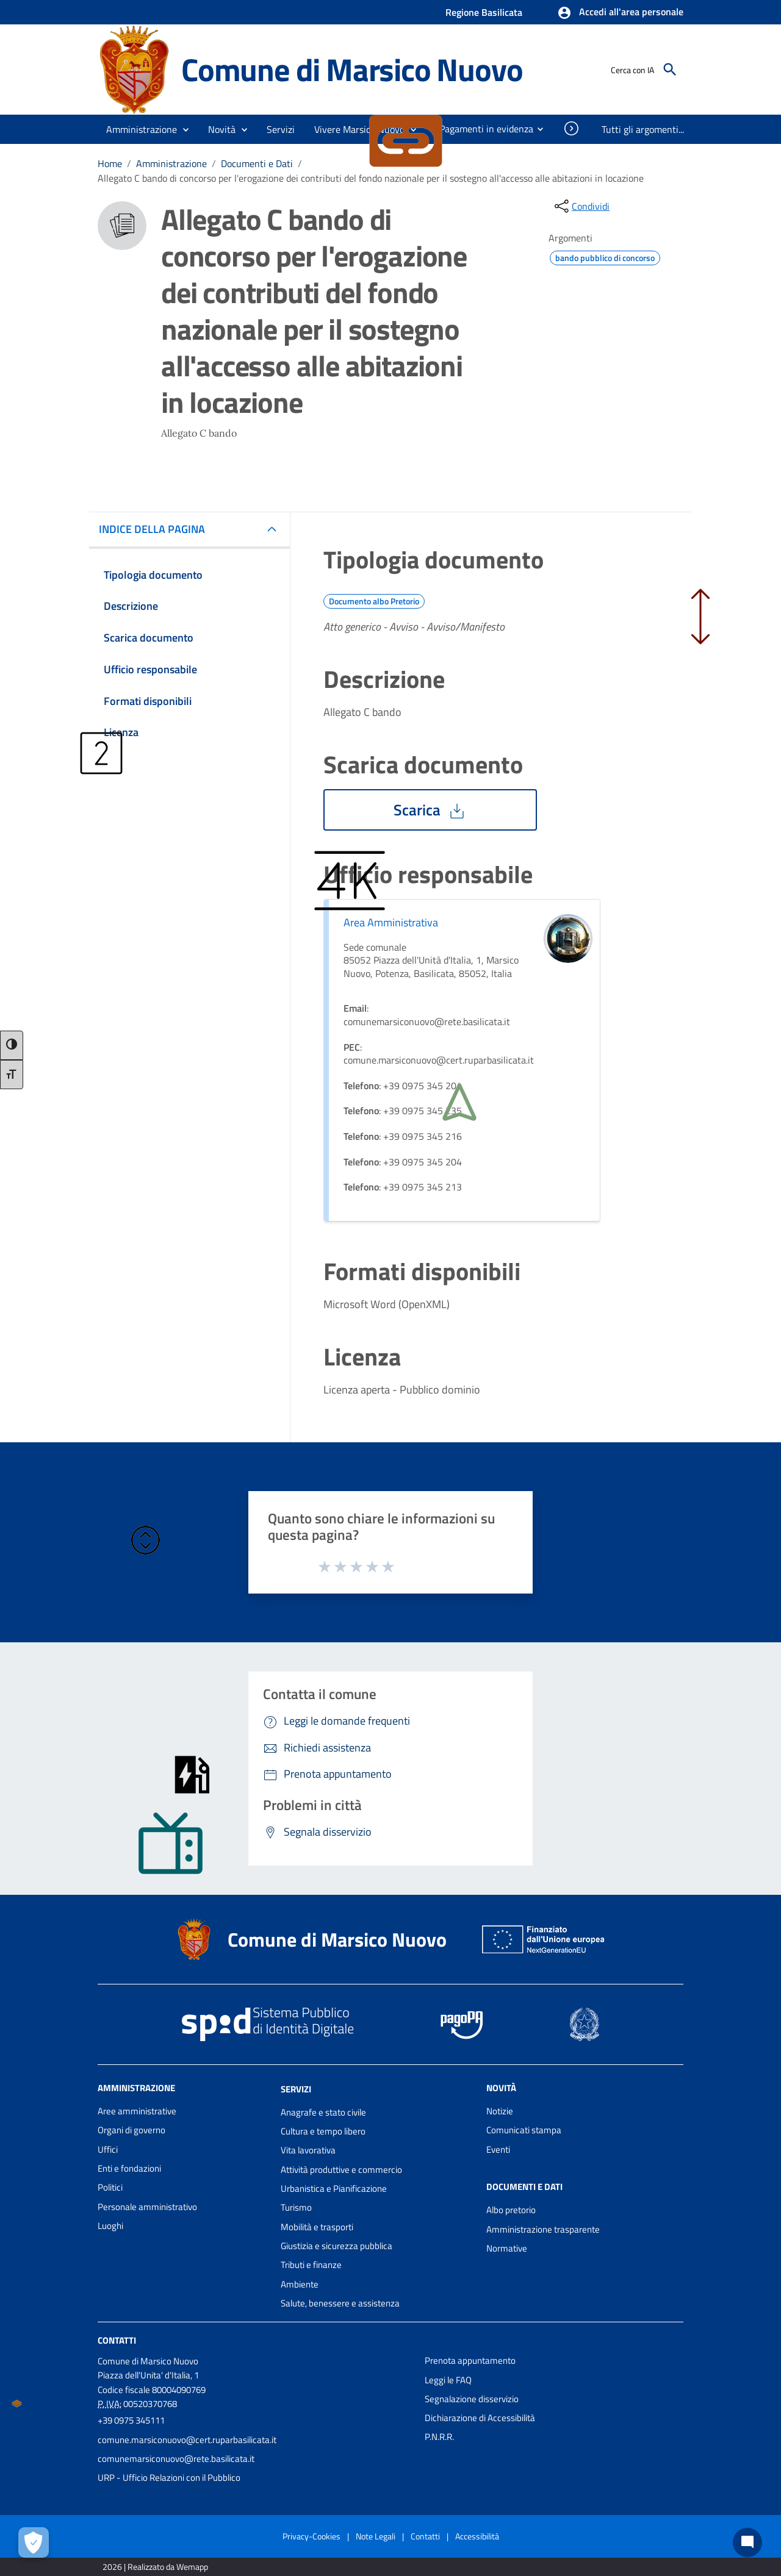  I want to click on view layers or stacked content, so click(16, 2403).